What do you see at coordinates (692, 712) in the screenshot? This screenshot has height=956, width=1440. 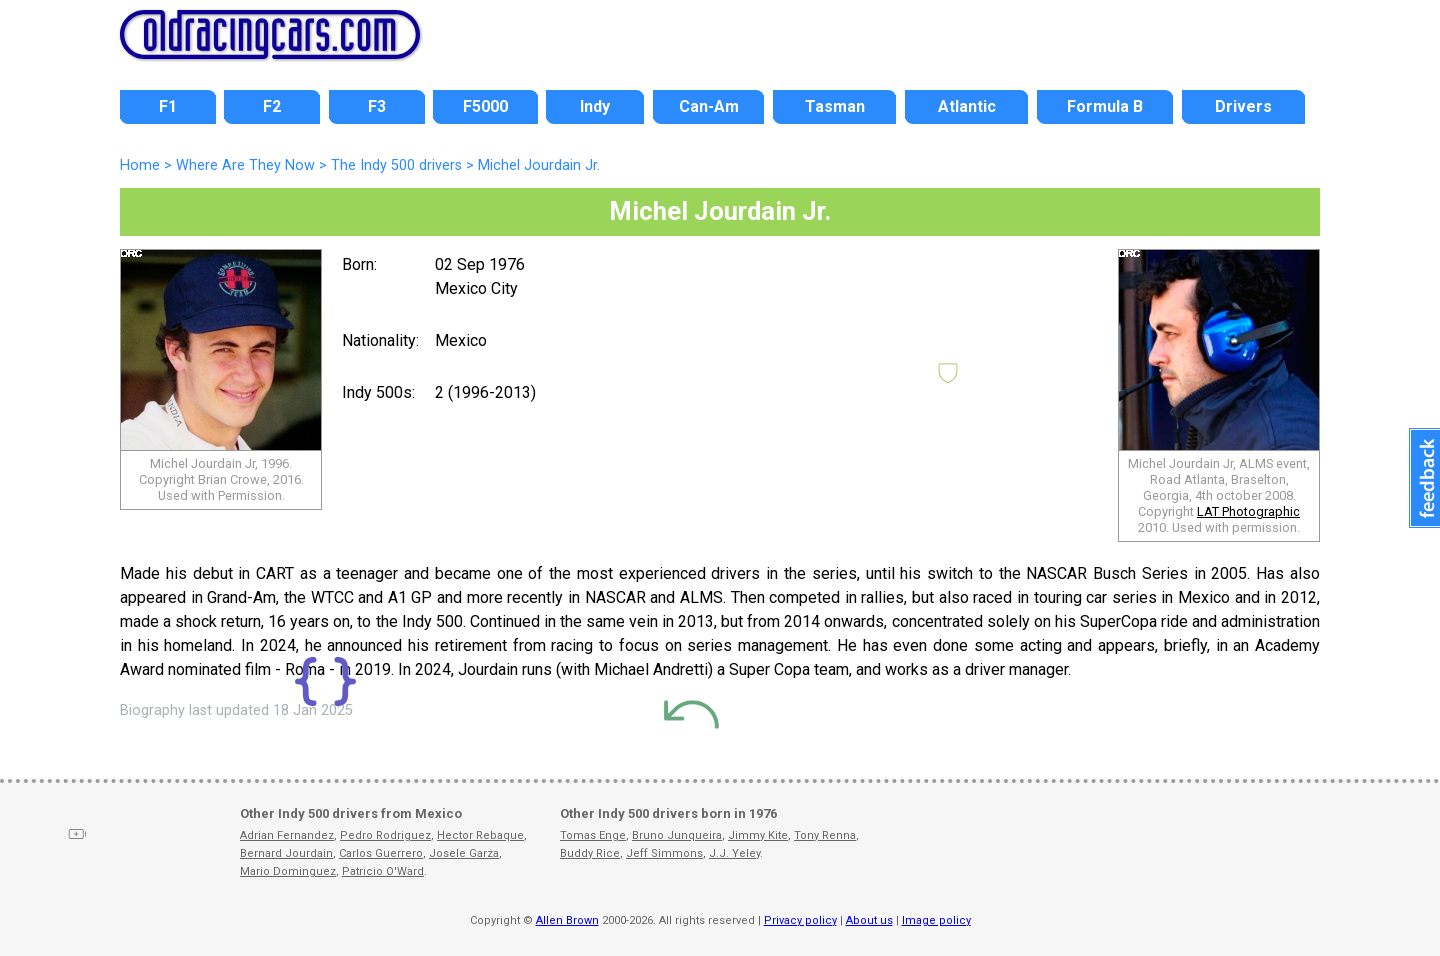 I see `undo the last action` at bounding box center [692, 712].